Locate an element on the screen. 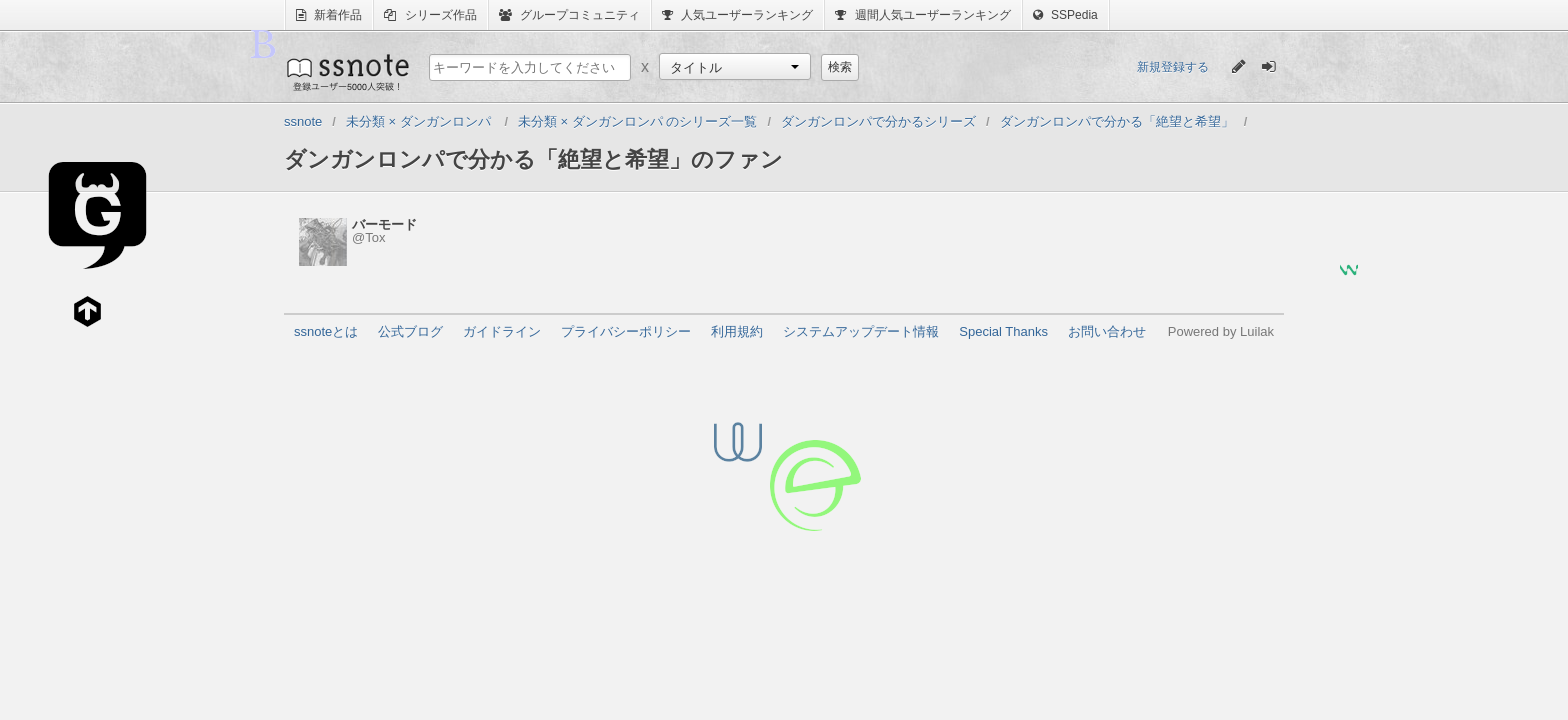 The width and height of the screenshot is (1568, 720). esoteric software company logo is located at coordinates (815, 485).